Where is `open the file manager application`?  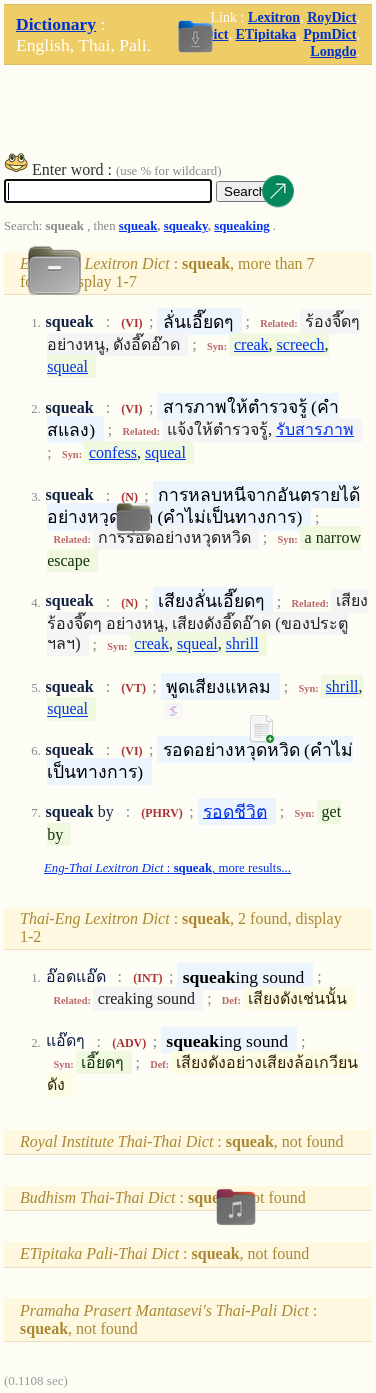 open the file manager application is located at coordinates (54, 270).